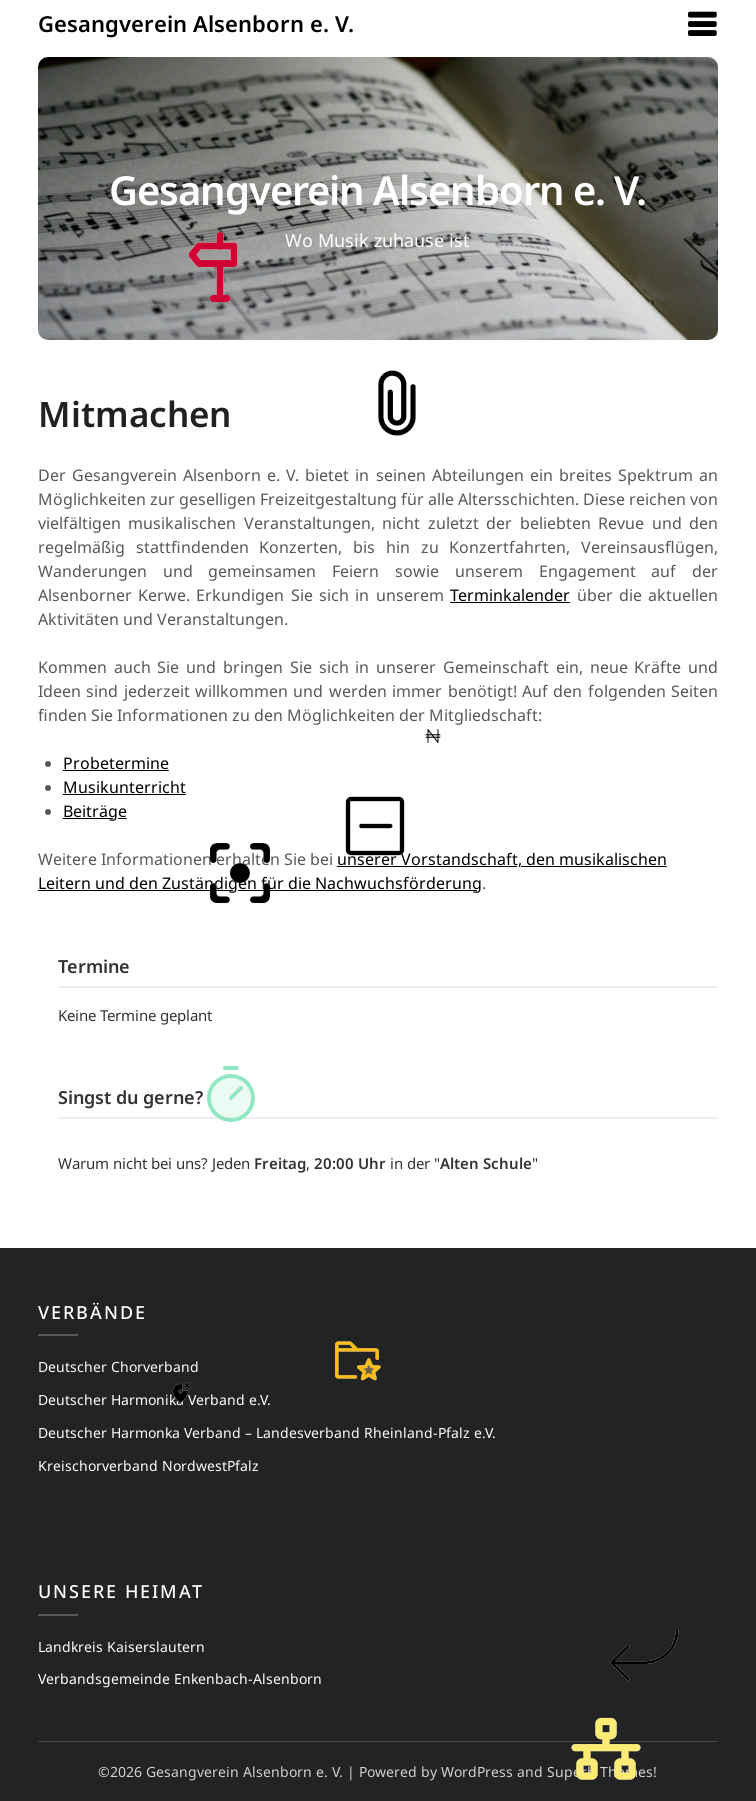  I want to click on reply to a message, so click(644, 1654).